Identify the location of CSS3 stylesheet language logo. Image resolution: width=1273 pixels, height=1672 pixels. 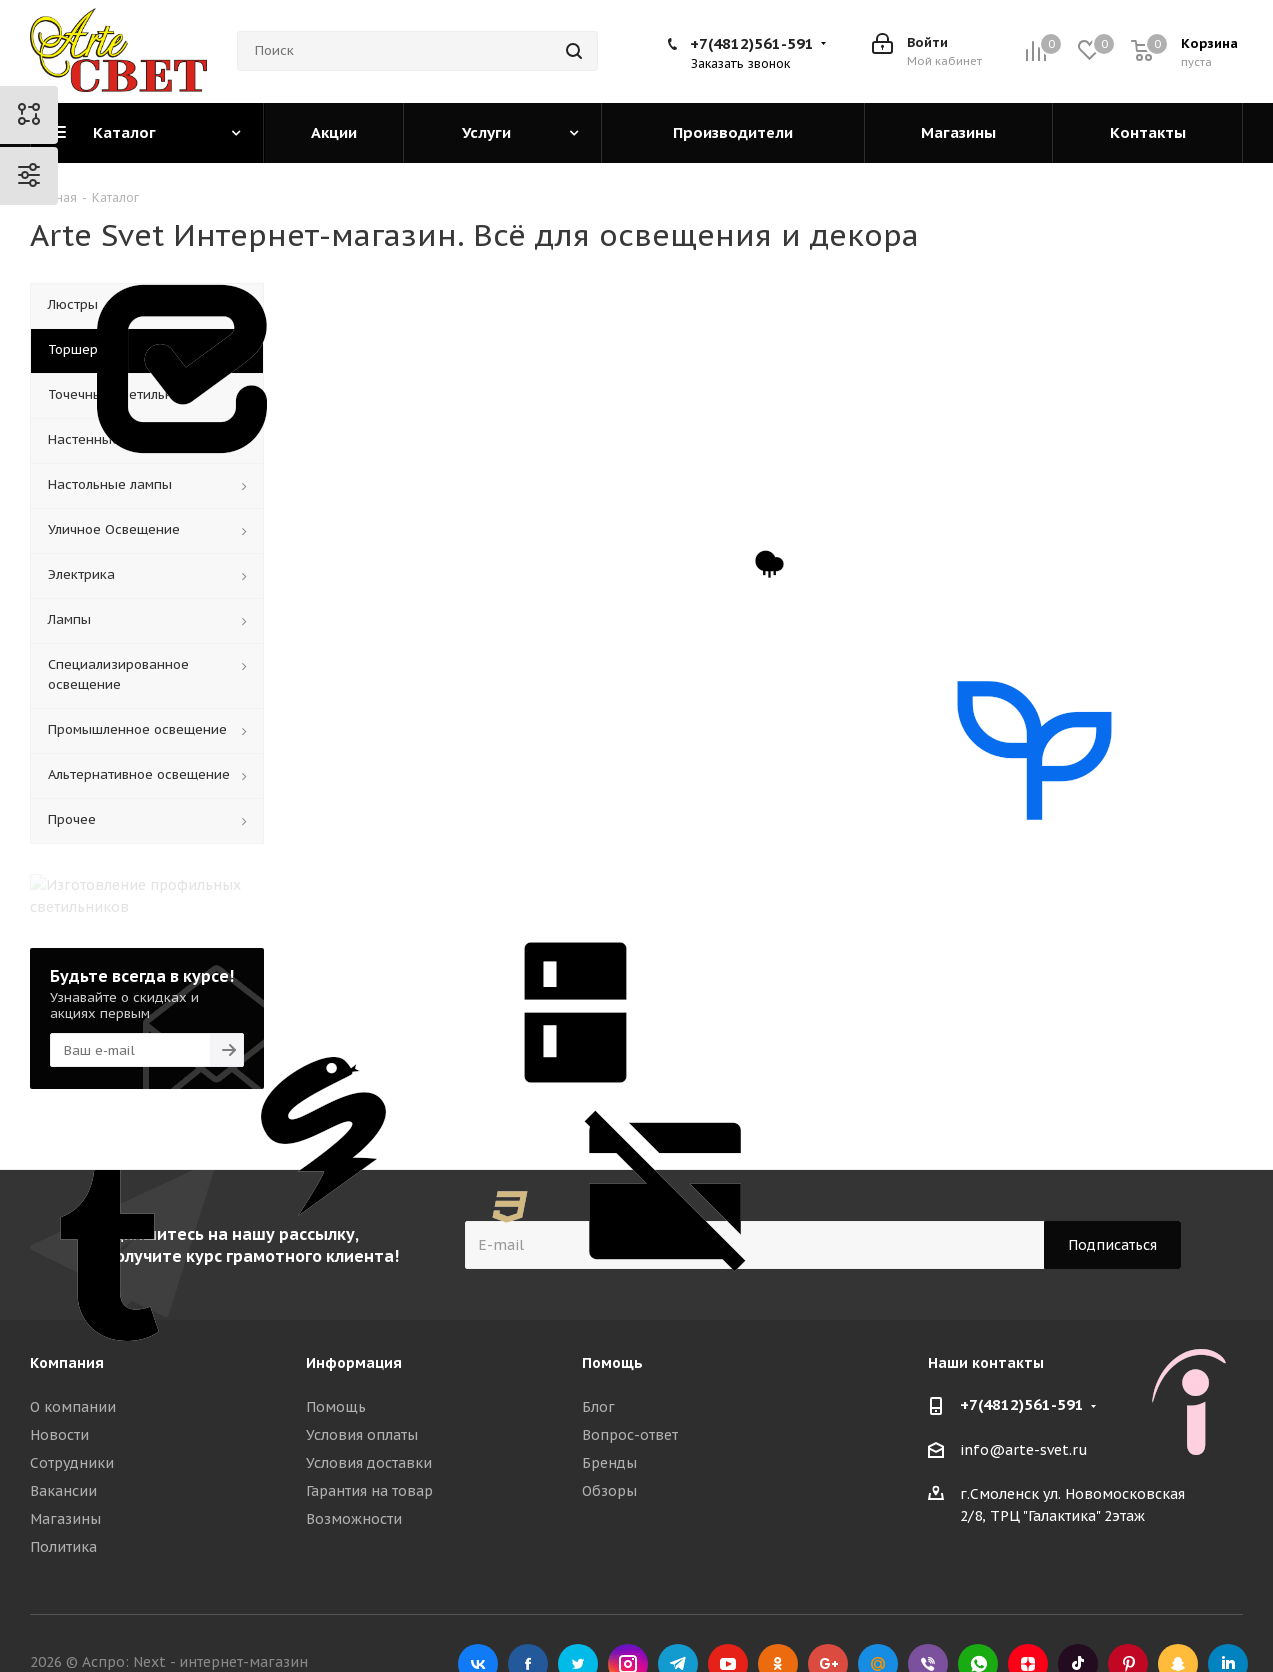
(510, 1207).